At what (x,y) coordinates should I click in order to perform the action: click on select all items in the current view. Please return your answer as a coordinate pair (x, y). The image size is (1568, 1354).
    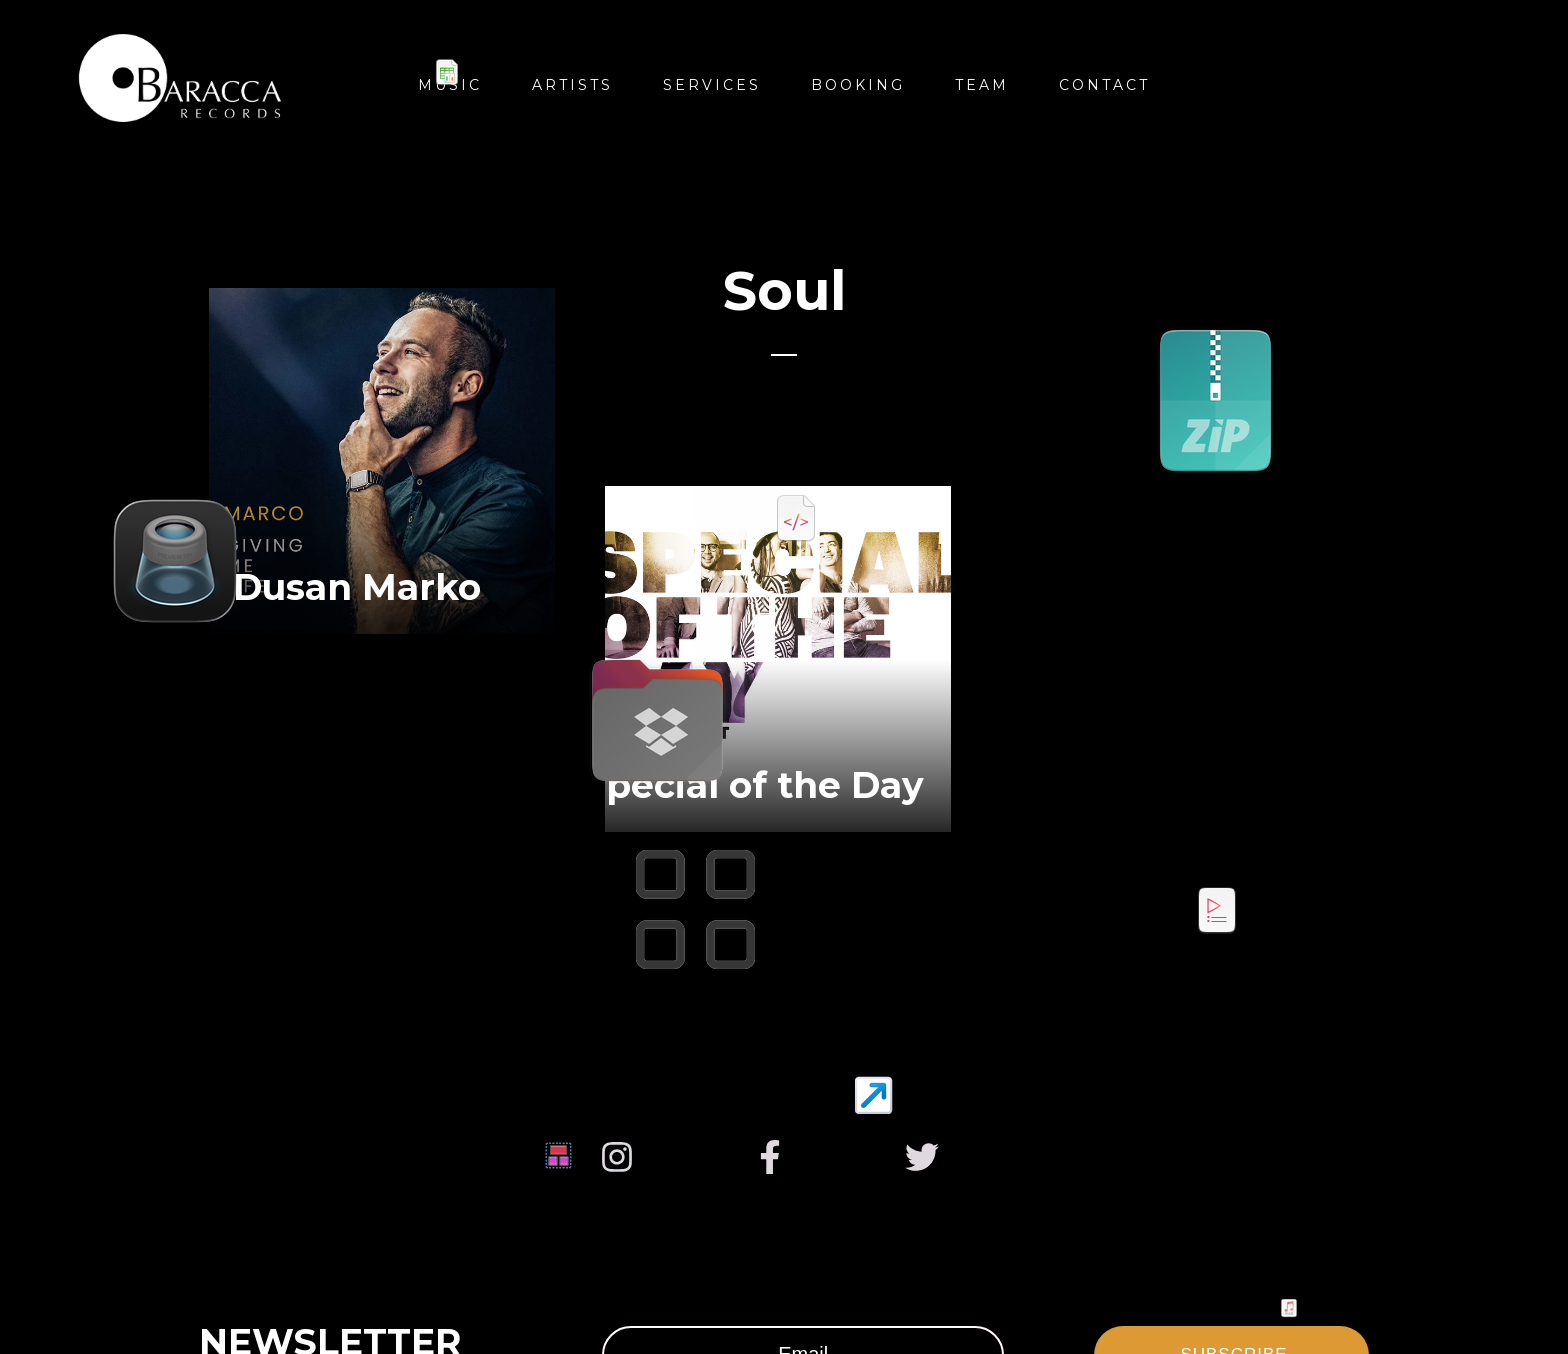
    Looking at the image, I should click on (558, 1155).